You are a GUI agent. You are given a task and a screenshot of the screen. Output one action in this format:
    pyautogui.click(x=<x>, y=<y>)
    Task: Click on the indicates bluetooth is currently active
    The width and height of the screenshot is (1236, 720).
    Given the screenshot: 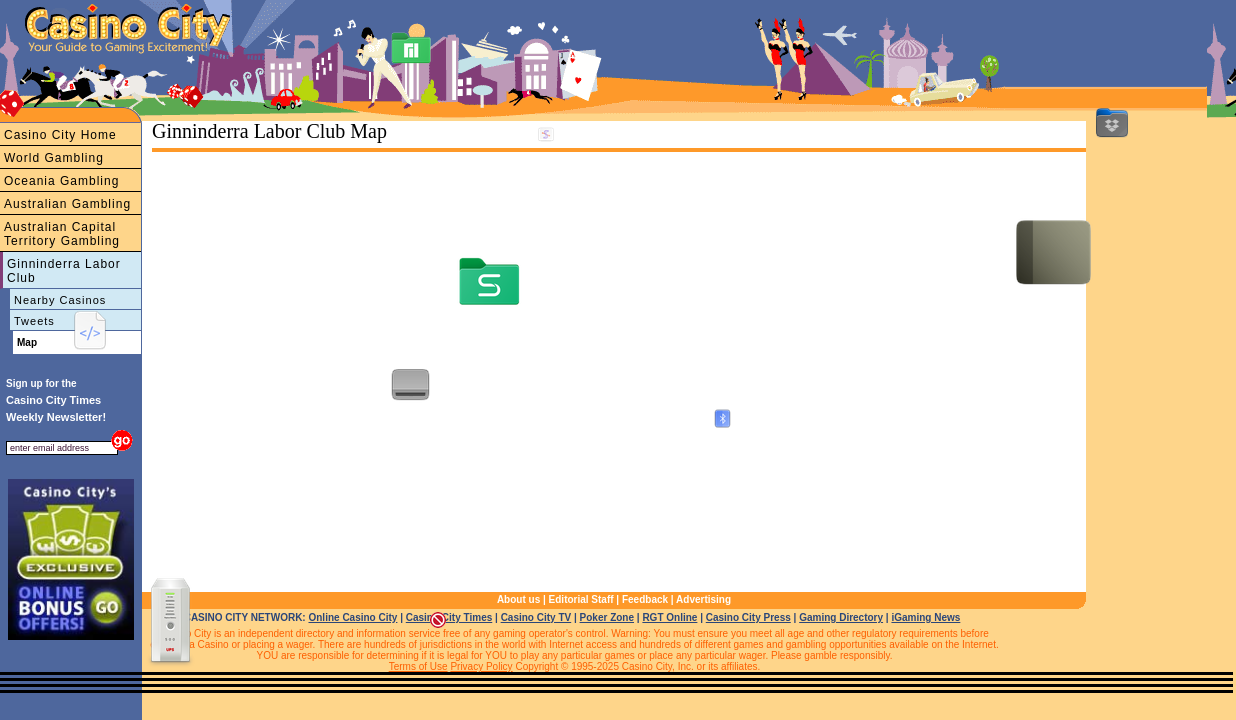 What is the action you would take?
    pyautogui.click(x=722, y=418)
    